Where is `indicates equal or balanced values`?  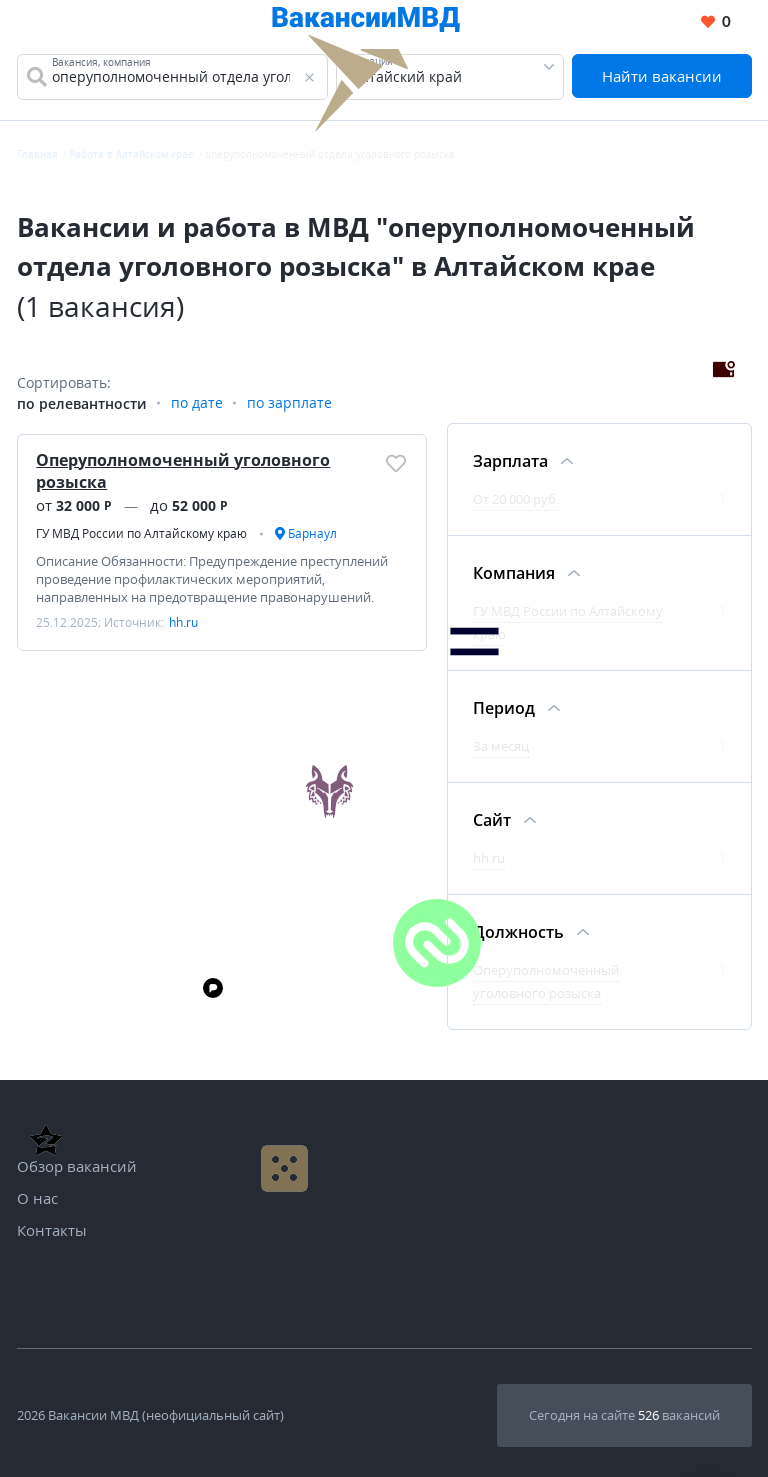
indicates equal or balanced values is located at coordinates (474, 641).